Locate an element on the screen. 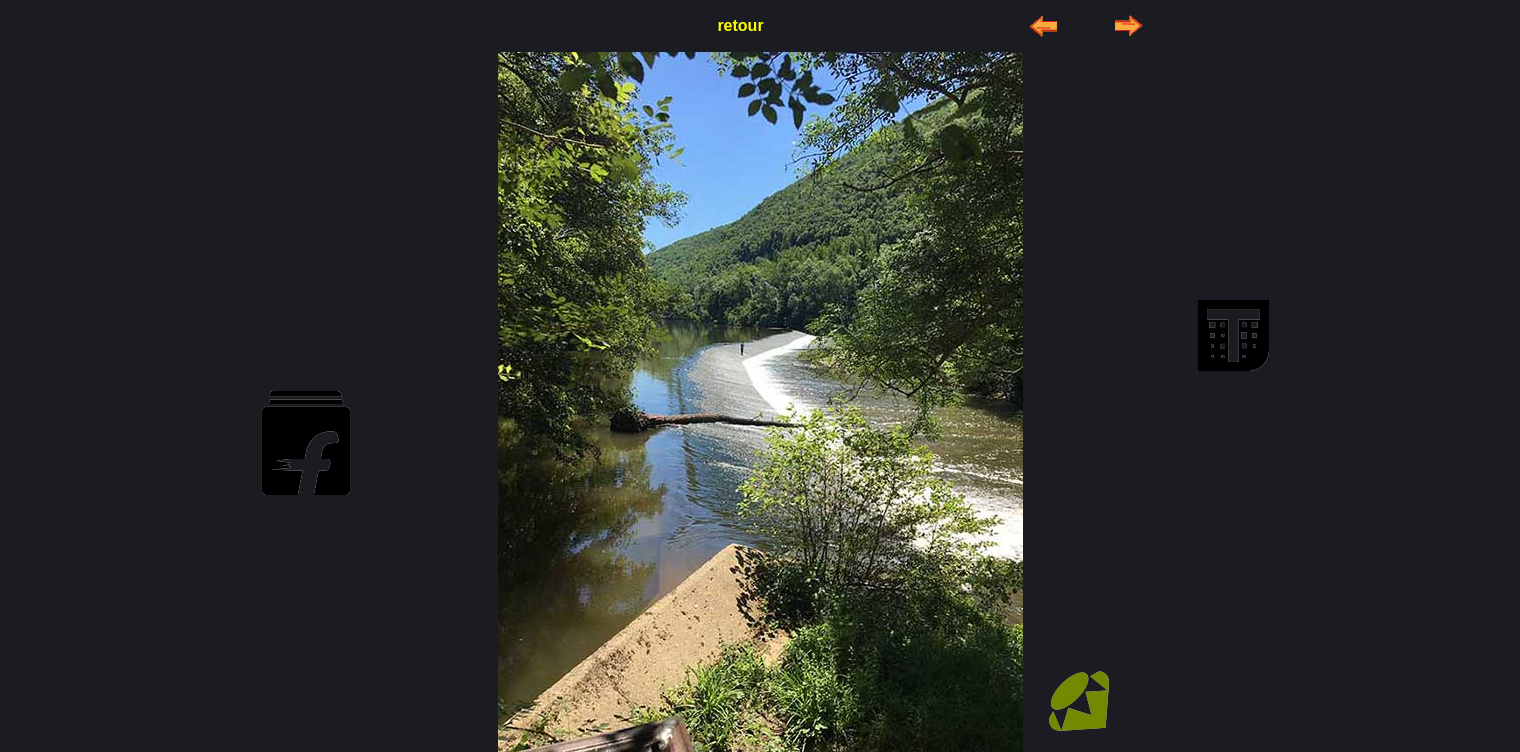 Image resolution: width=1520 pixels, height=752 pixels. open the Flipkart shopping app is located at coordinates (306, 443).